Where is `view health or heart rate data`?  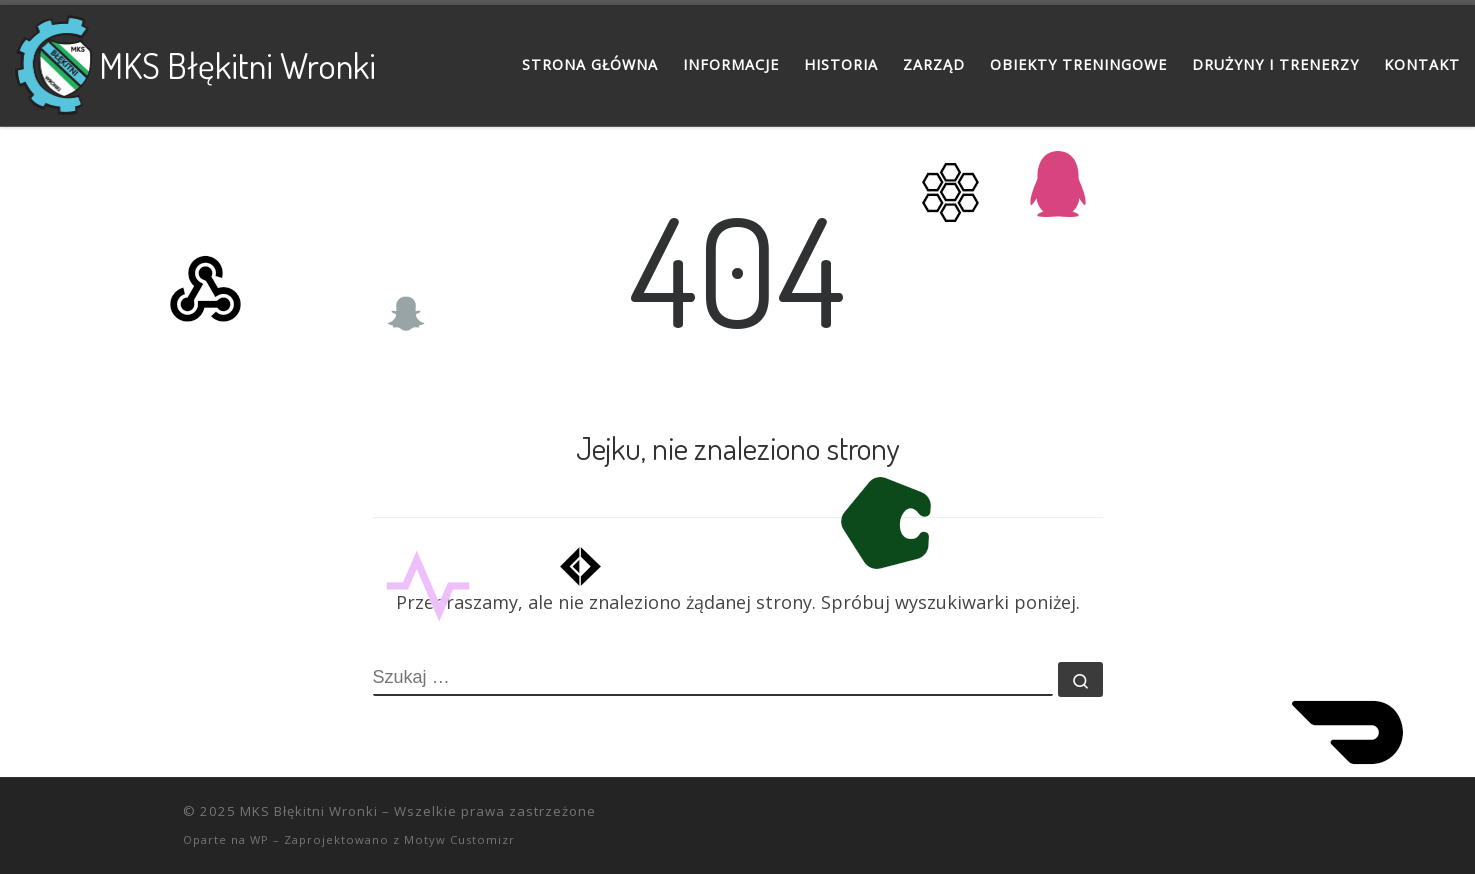 view health or heart rate data is located at coordinates (428, 586).